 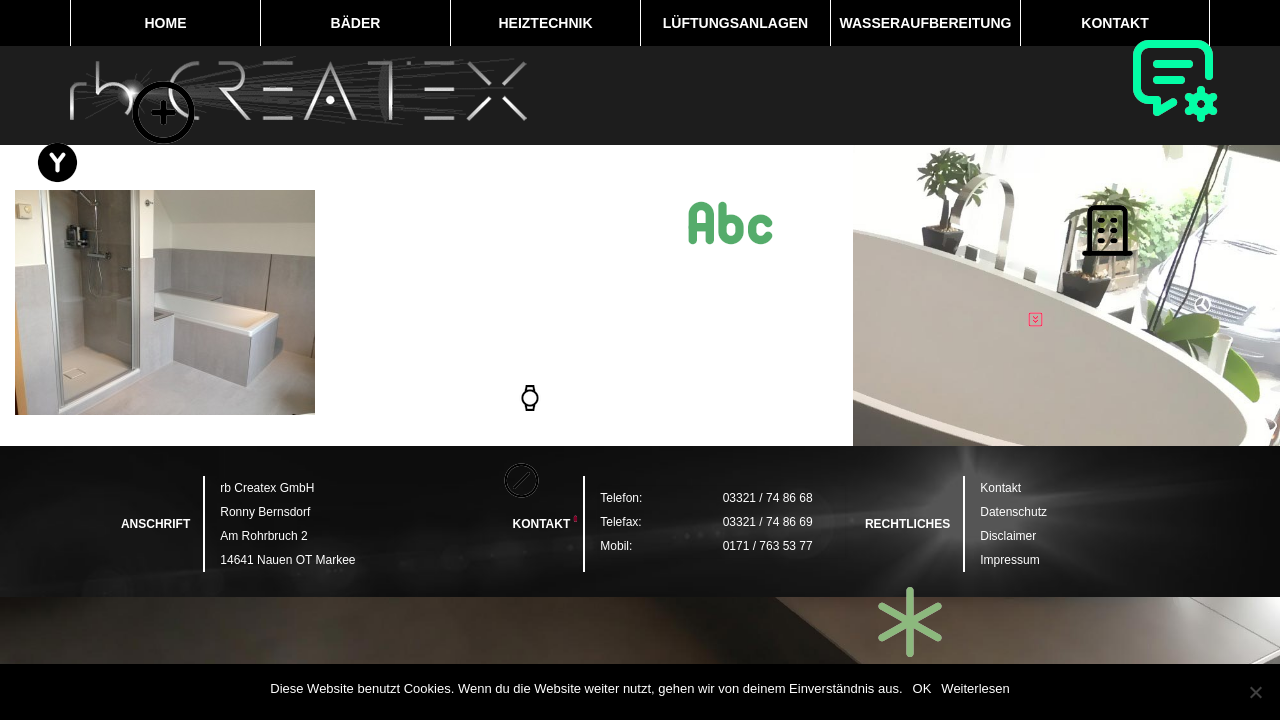 What do you see at coordinates (521, 480) in the screenshot?
I see `skip this item or step` at bounding box center [521, 480].